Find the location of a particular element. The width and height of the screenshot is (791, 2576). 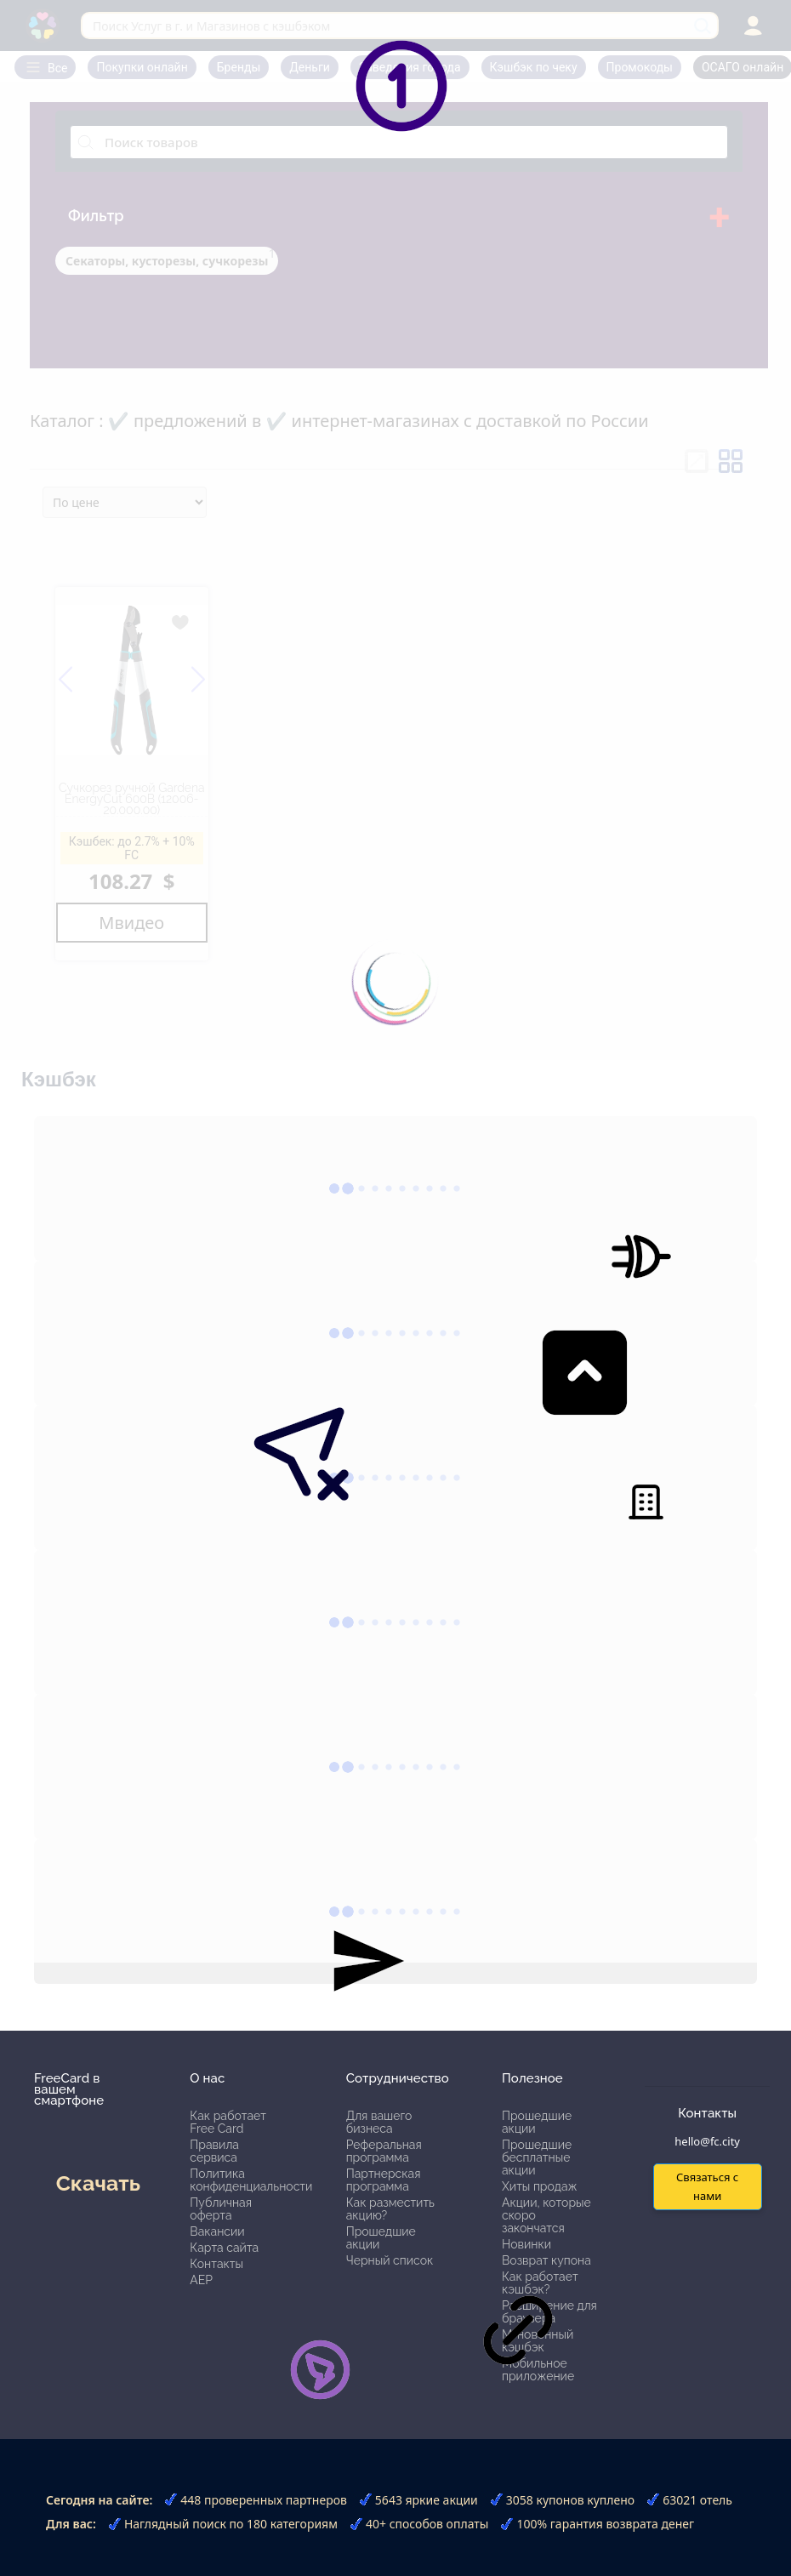

open DingTalk messaging app is located at coordinates (320, 2369).